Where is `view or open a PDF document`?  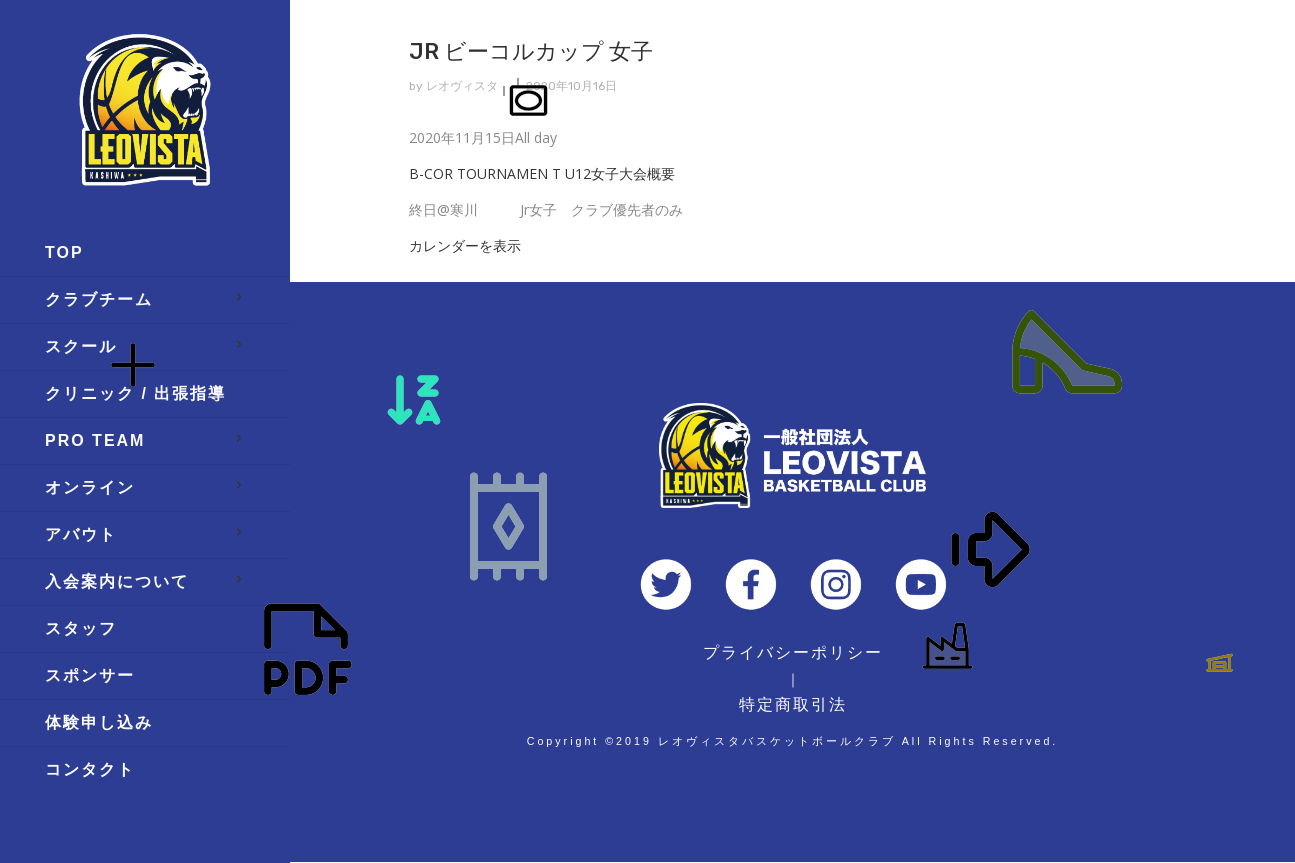 view or open a PDF document is located at coordinates (306, 653).